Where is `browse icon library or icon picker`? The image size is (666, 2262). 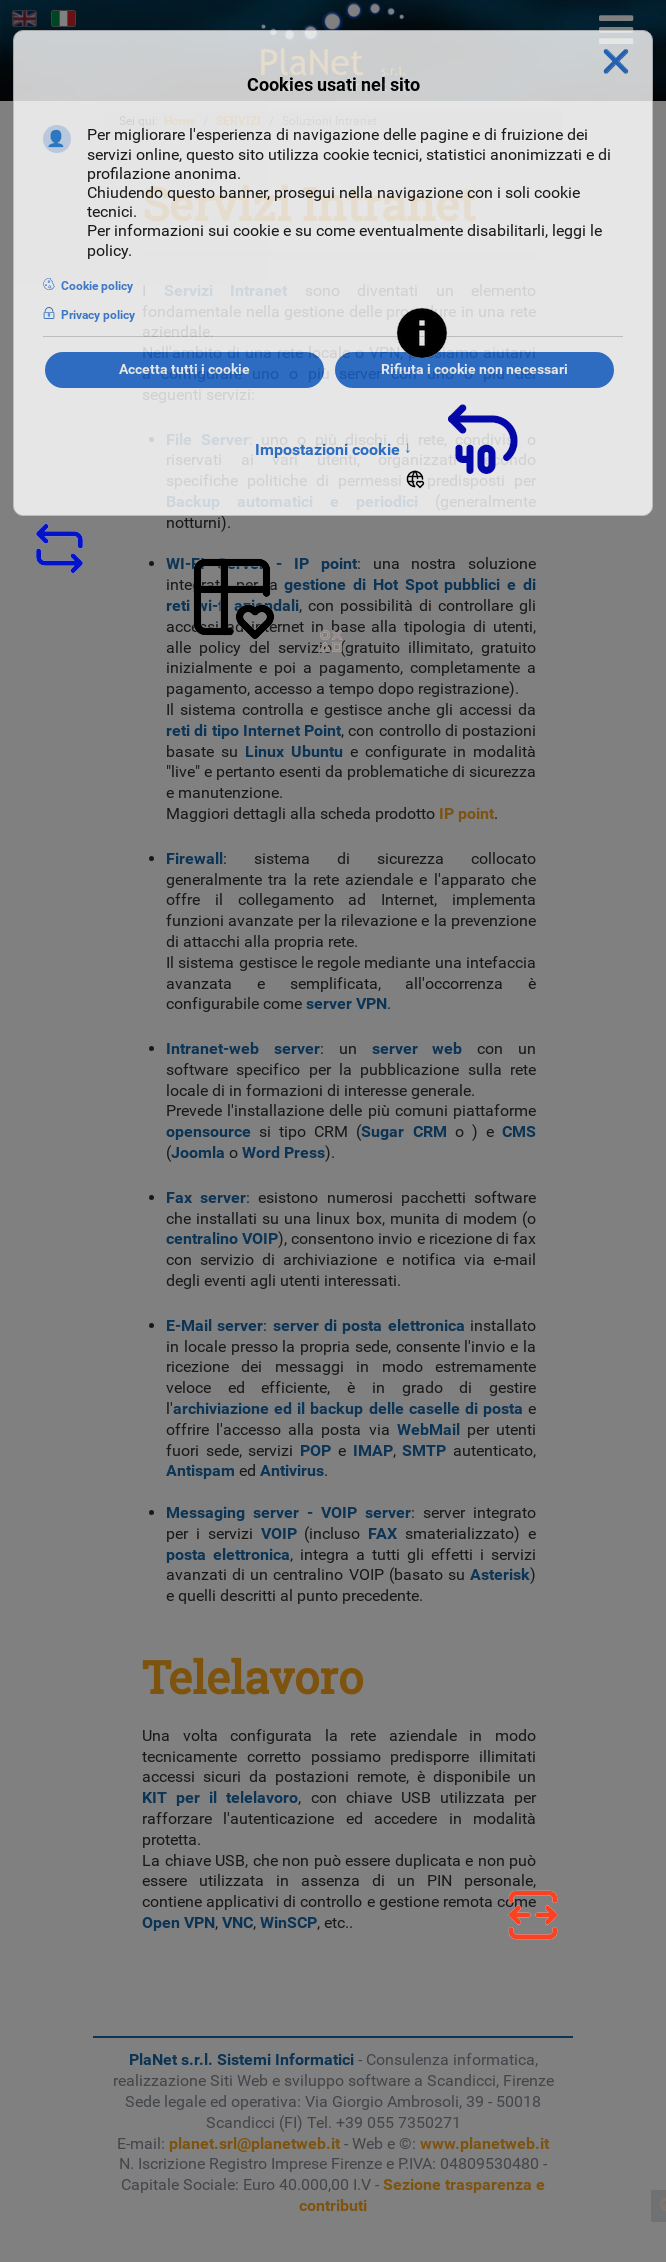
browse icon library or icon picker is located at coordinates (331, 641).